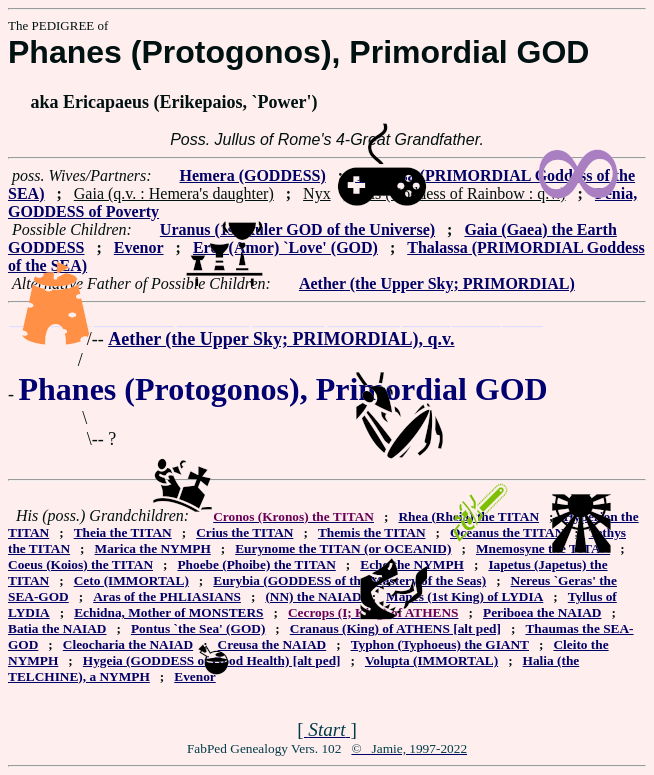 The image size is (654, 775). I want to click on view your achievements and awards, so click(224, 251).